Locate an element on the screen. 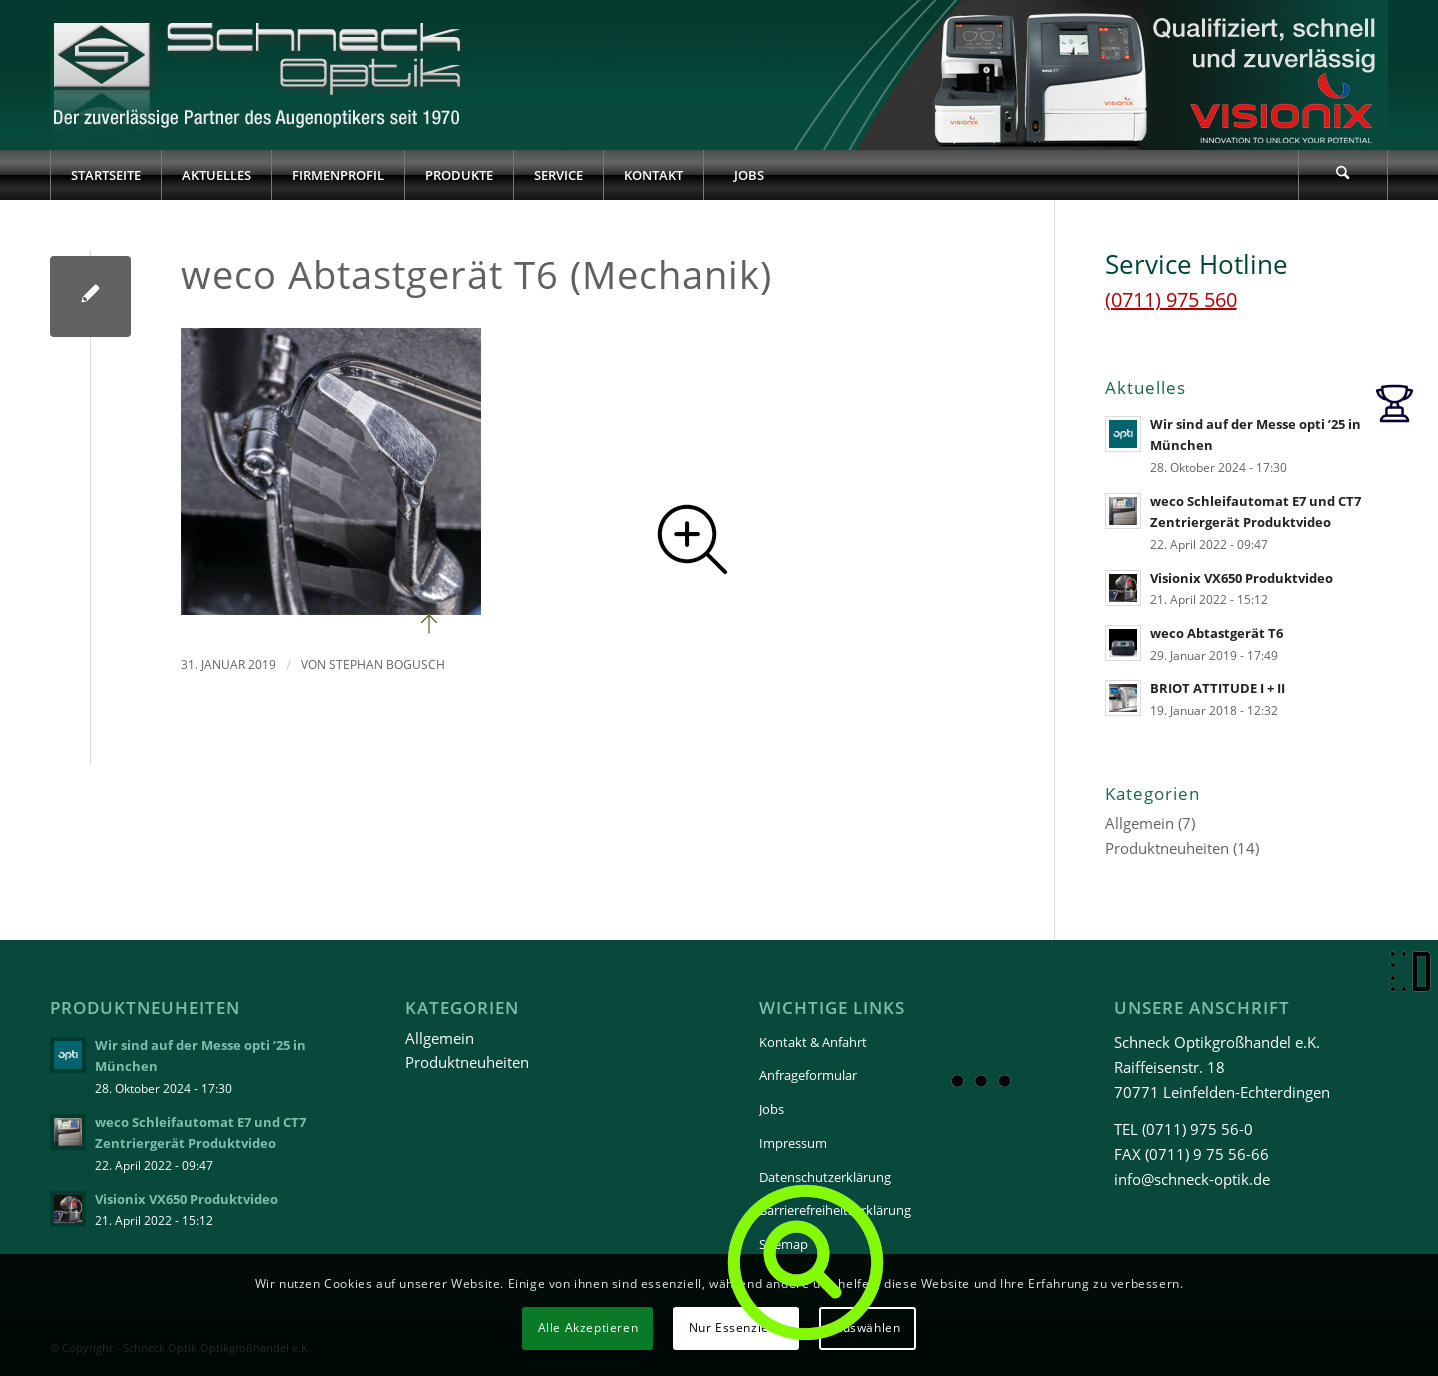  zoom in on content is located at coordinates (692, 539).